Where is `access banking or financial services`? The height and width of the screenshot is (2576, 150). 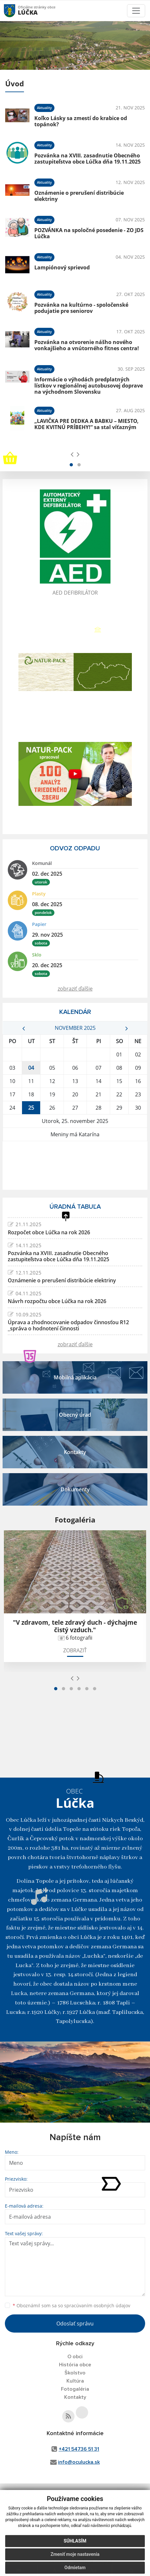 access banking or financial services is located at coordinates (98, 630).